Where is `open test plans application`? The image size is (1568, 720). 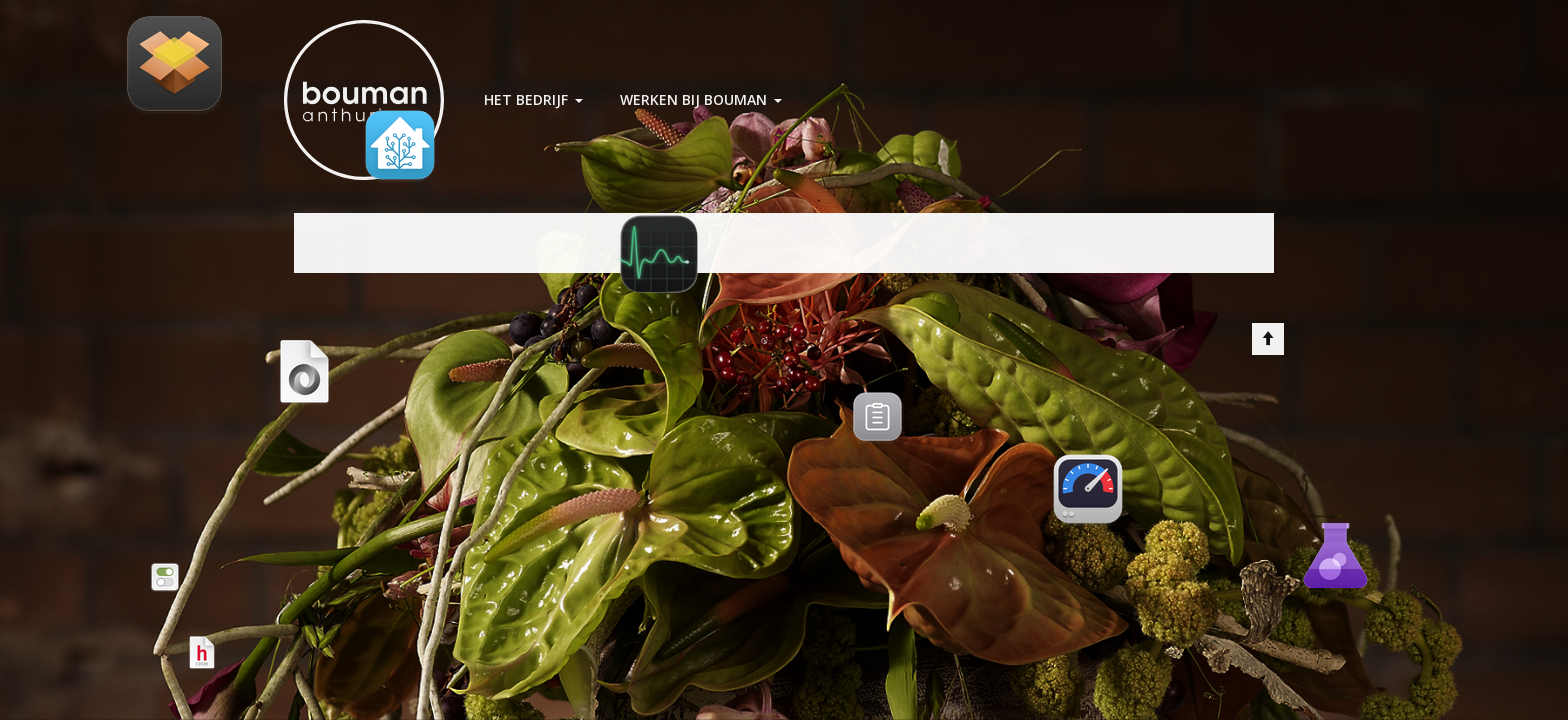 open test plans application is located at coordinates (1335, 555).